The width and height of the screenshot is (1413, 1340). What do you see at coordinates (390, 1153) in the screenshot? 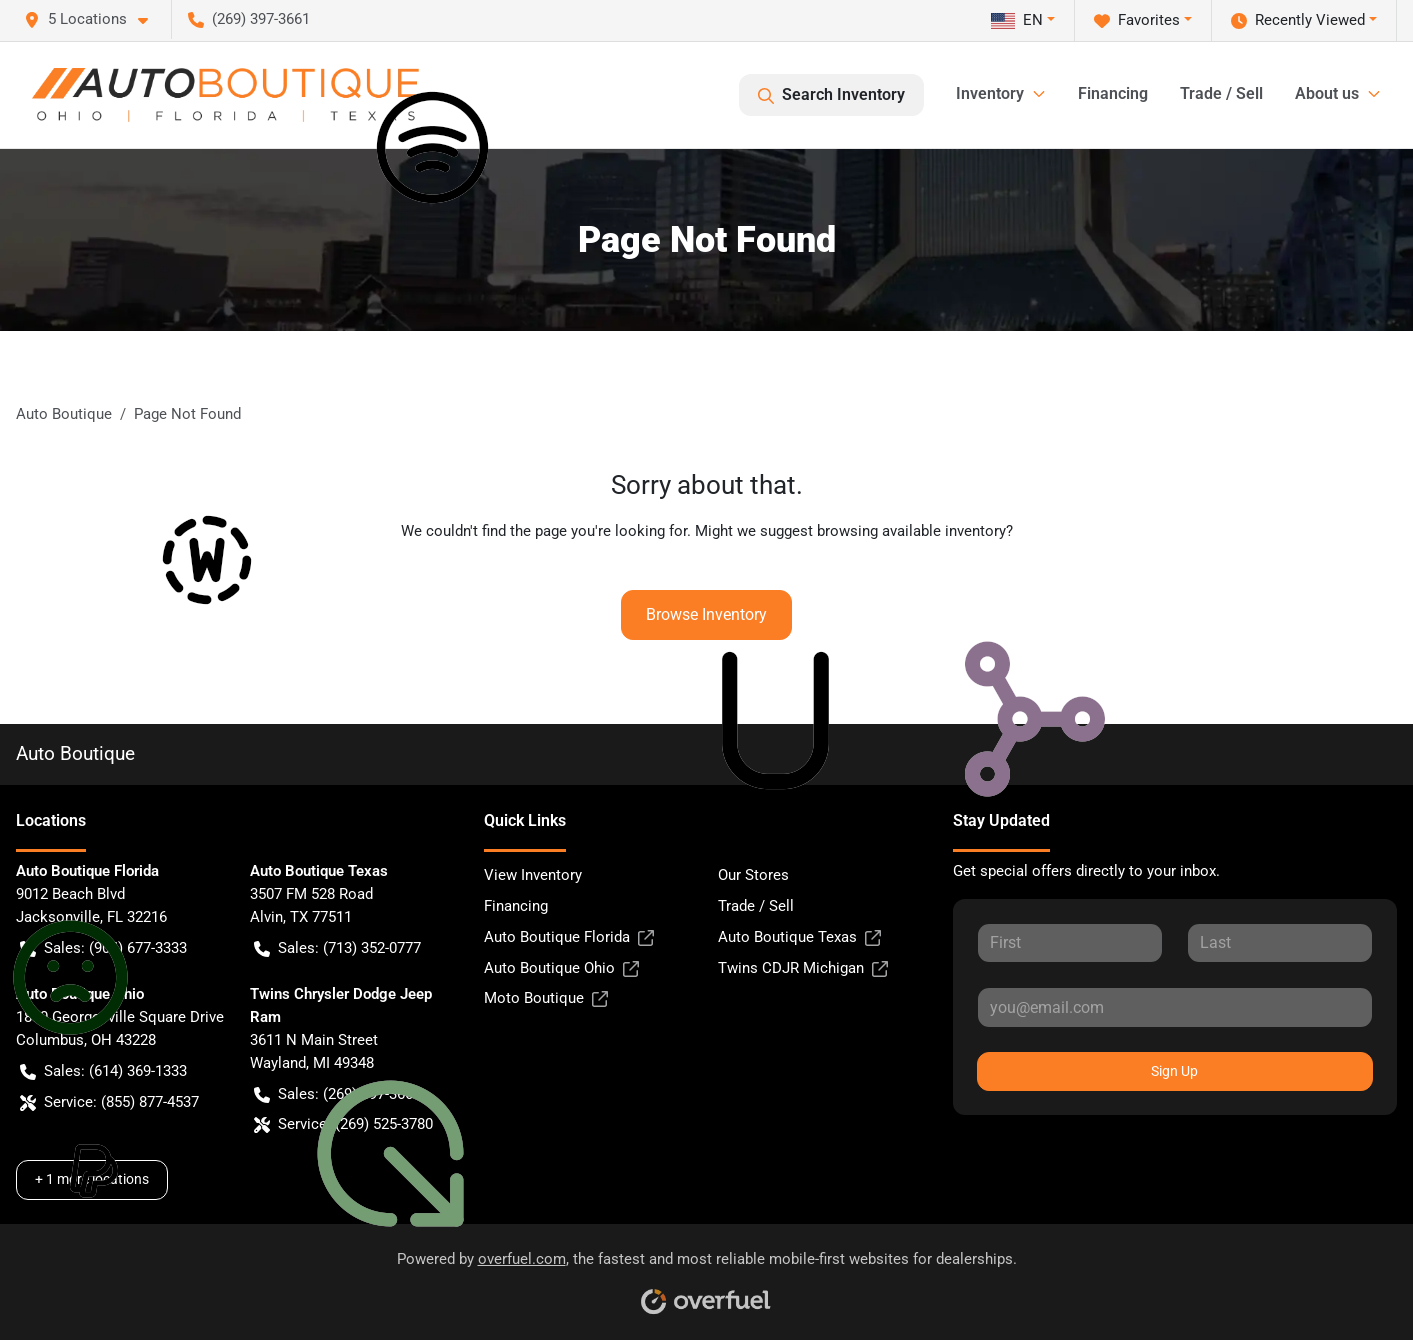
I see `expand content to bottom-right` at bounding box center [390, 1153].